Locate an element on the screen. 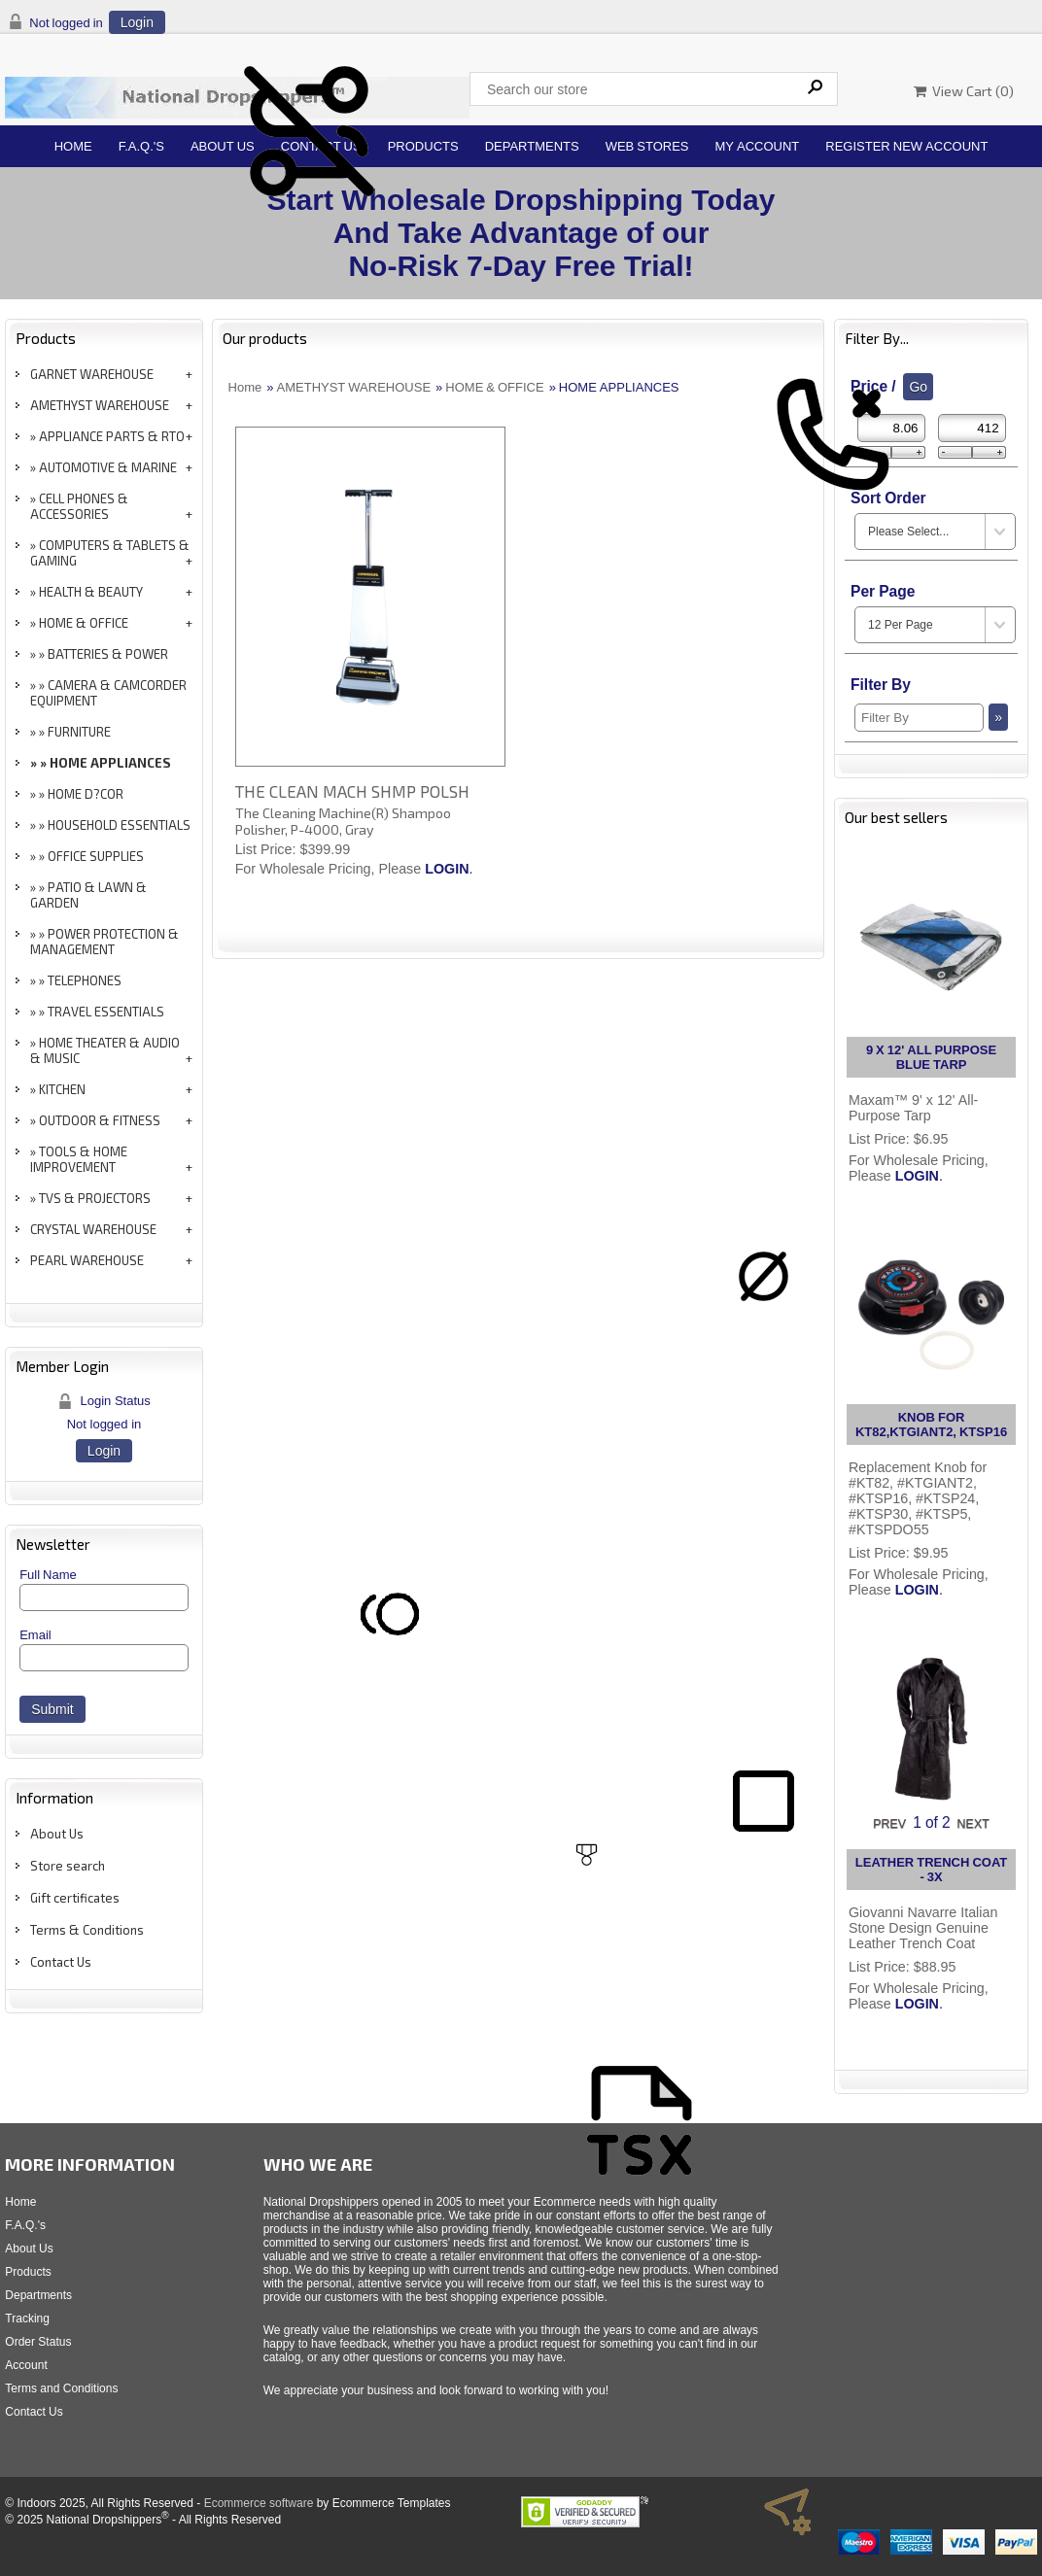 The width and height of the screenshot is (1042, 2576). indicates an empty or null value is located at coordinates (763, 1276).